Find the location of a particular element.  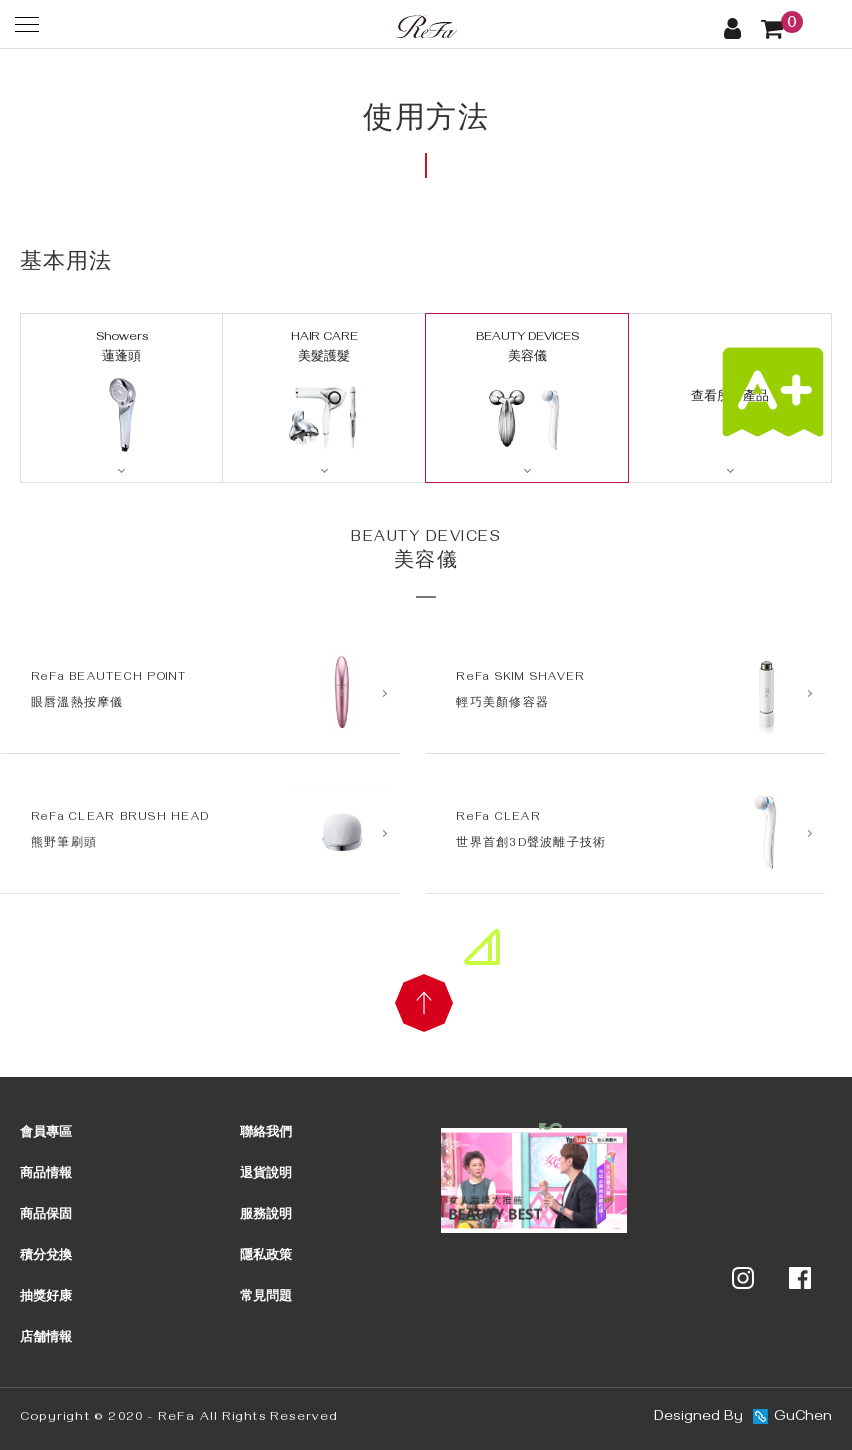

indicates strong cellular signal strength is located at coordinates (482, 947).